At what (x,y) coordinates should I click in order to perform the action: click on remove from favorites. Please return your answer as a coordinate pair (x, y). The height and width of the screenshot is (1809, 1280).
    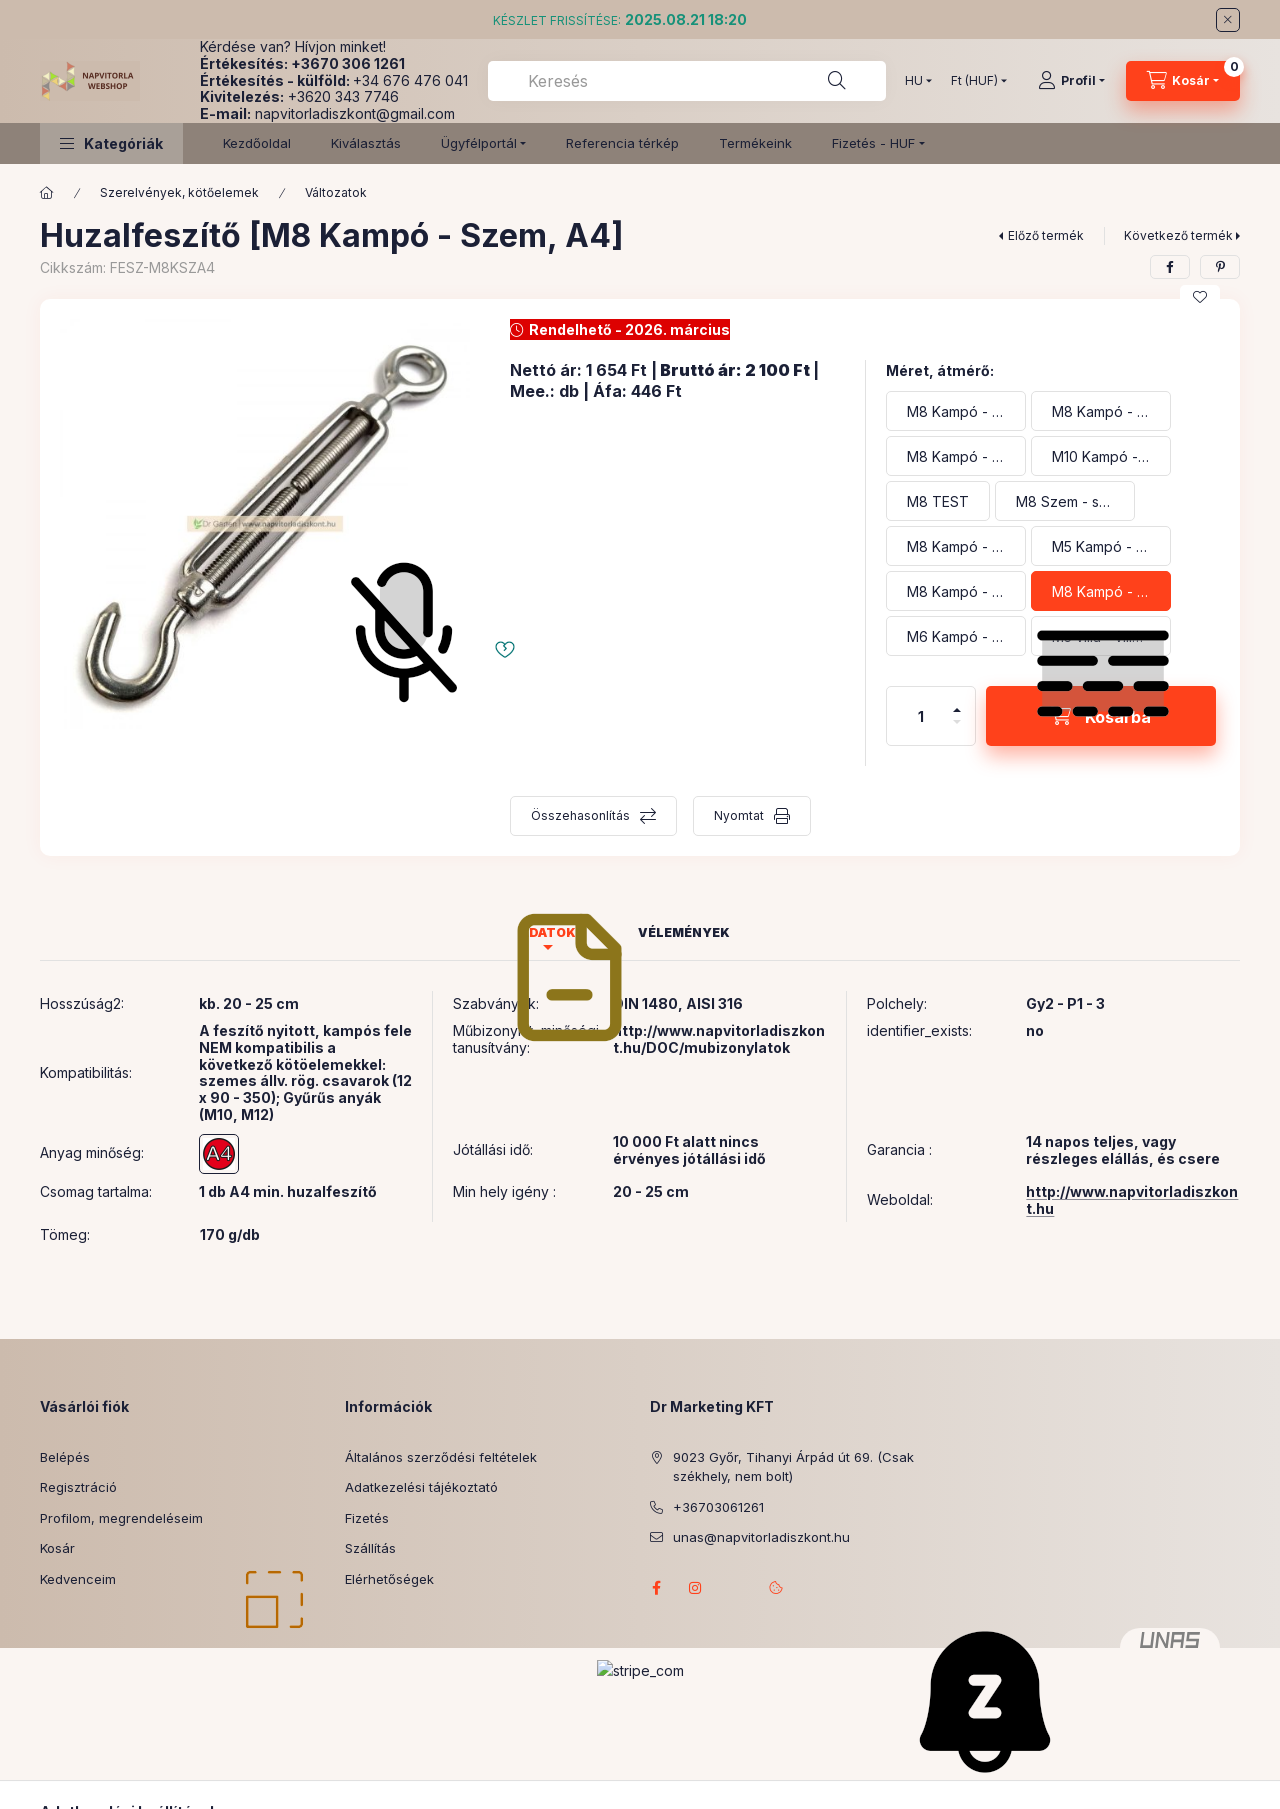
    Looking at the image, I should click on (505, 649).